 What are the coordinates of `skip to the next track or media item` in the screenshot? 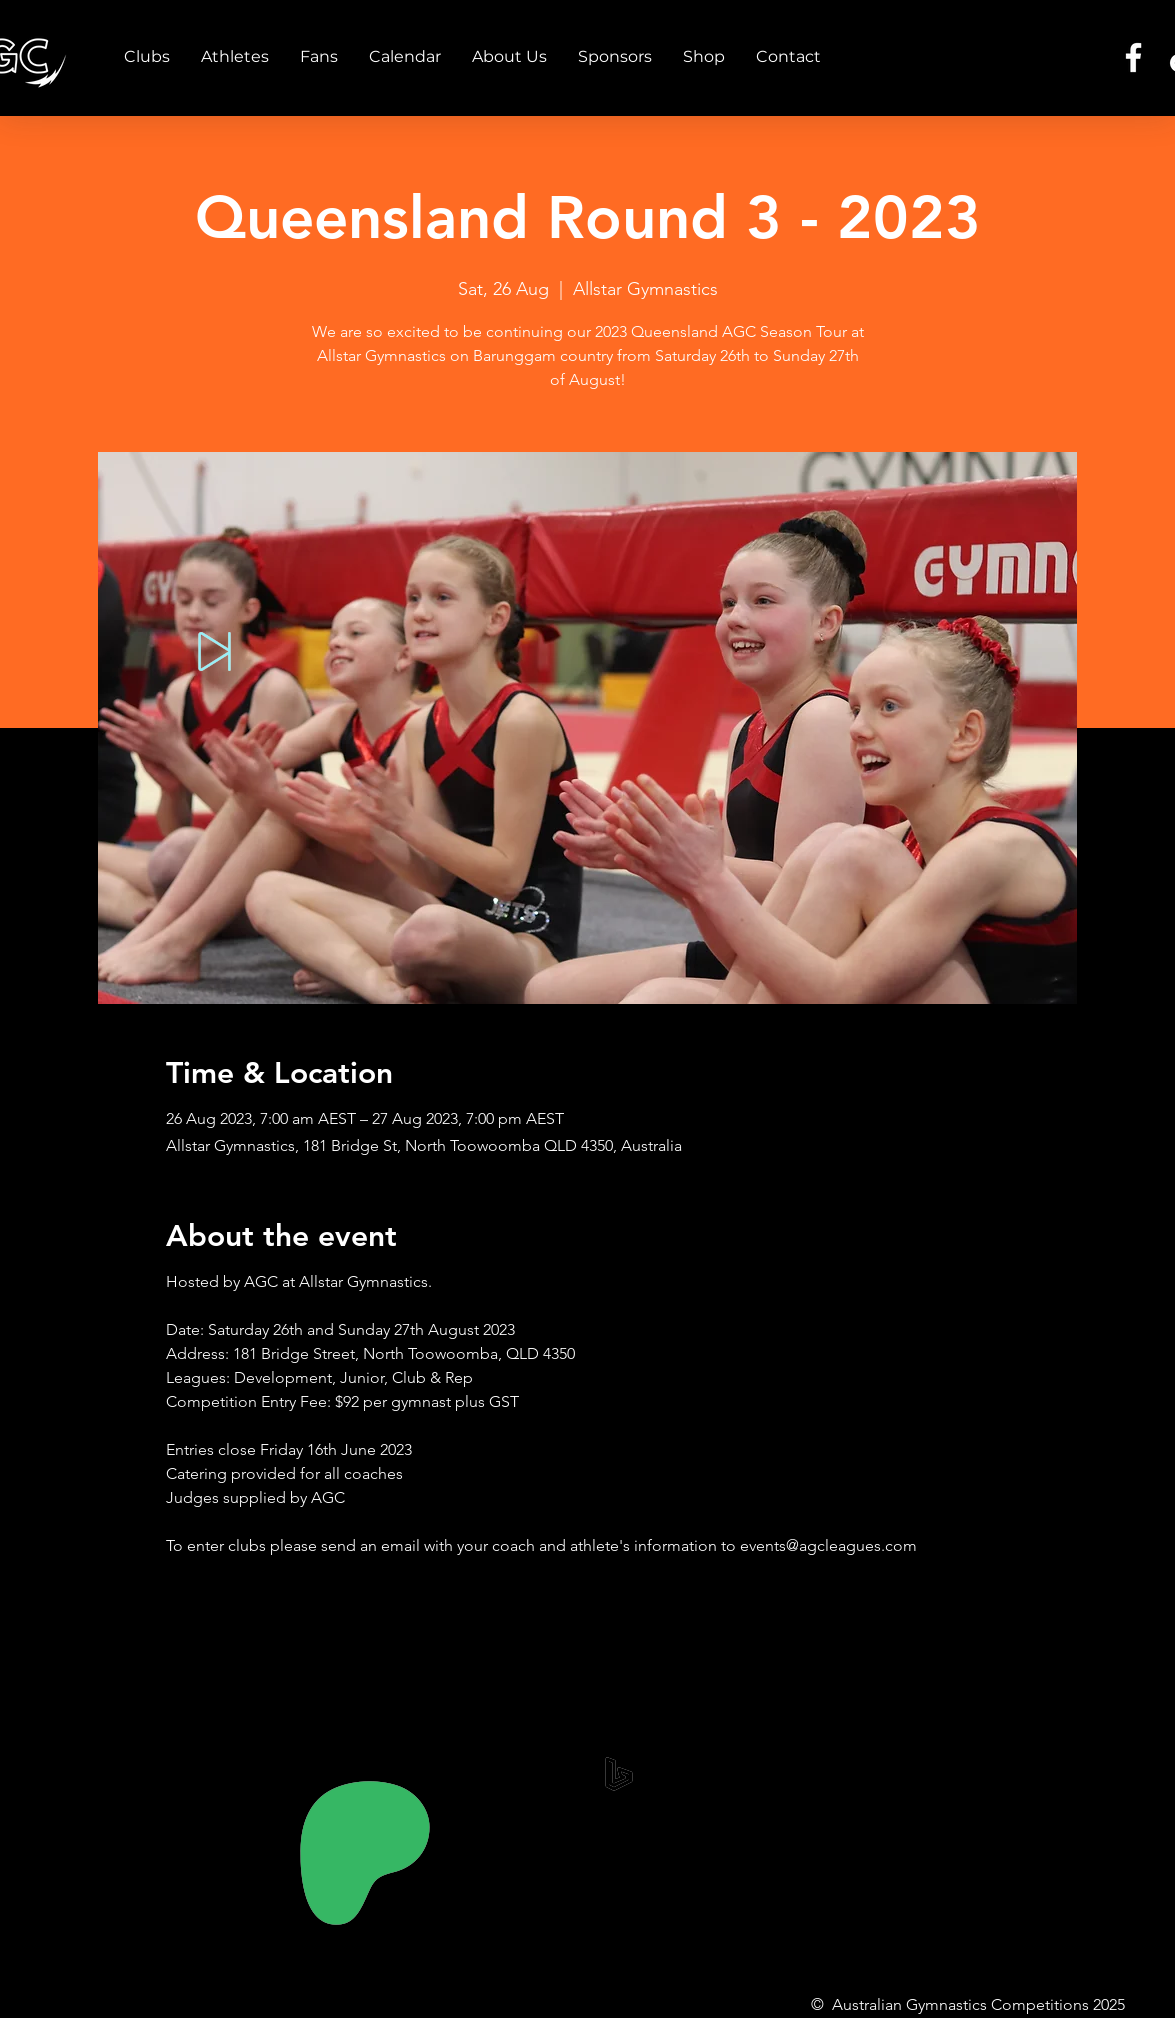 It's located at (214, 651).